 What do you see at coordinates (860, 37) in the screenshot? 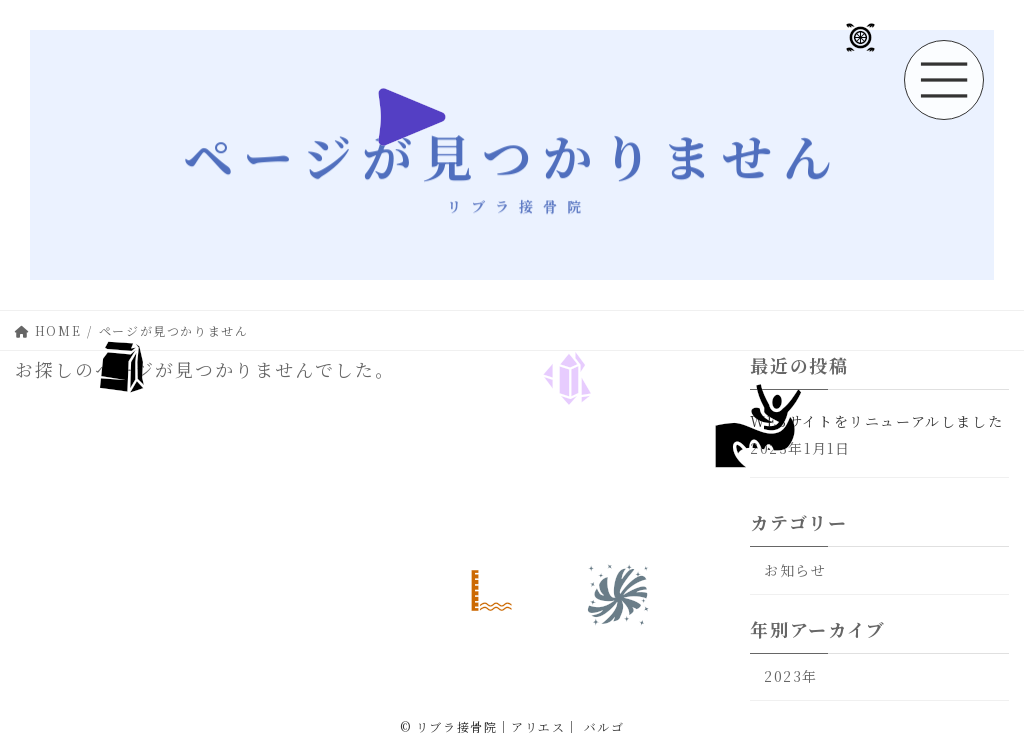
I see `tarot card: the wheel of fortune` at bounding box center [860, 37].